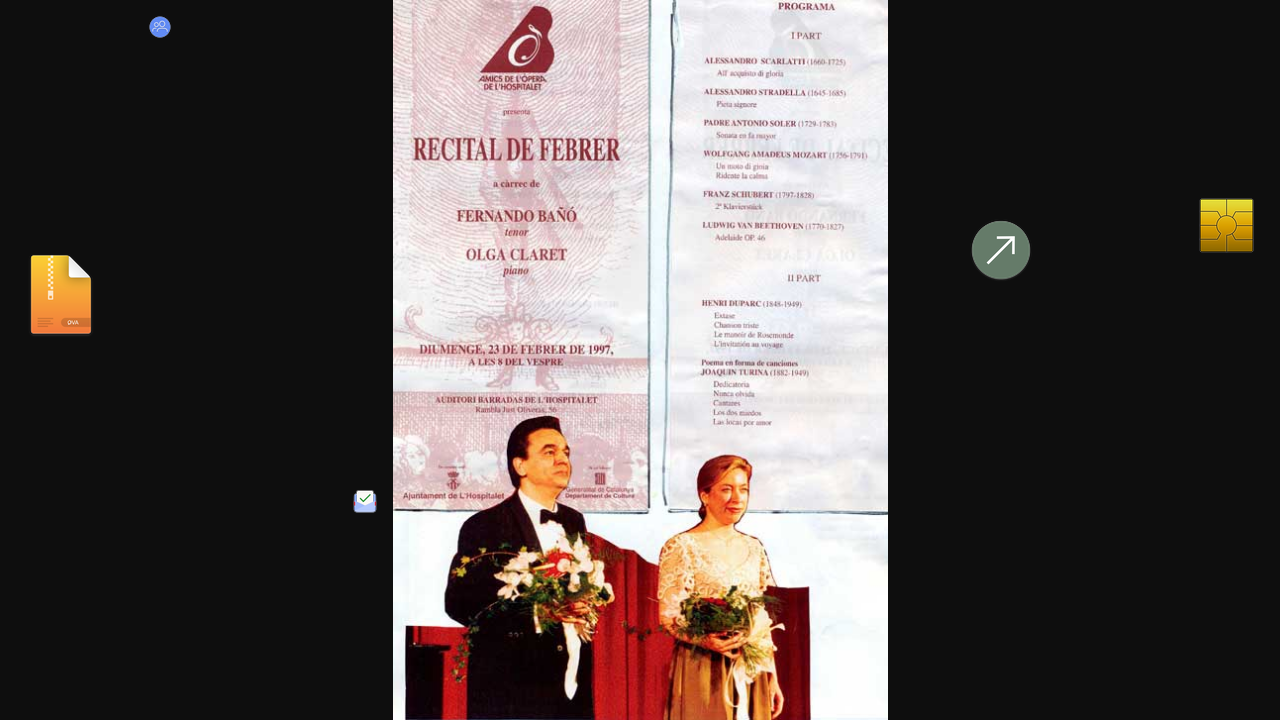 This screenshot has width=1280, height=720. Describe the element at coordinates (1001, 250) in the screenshot. I see `indicates a symbolic link or shortcut to another file` at that location.